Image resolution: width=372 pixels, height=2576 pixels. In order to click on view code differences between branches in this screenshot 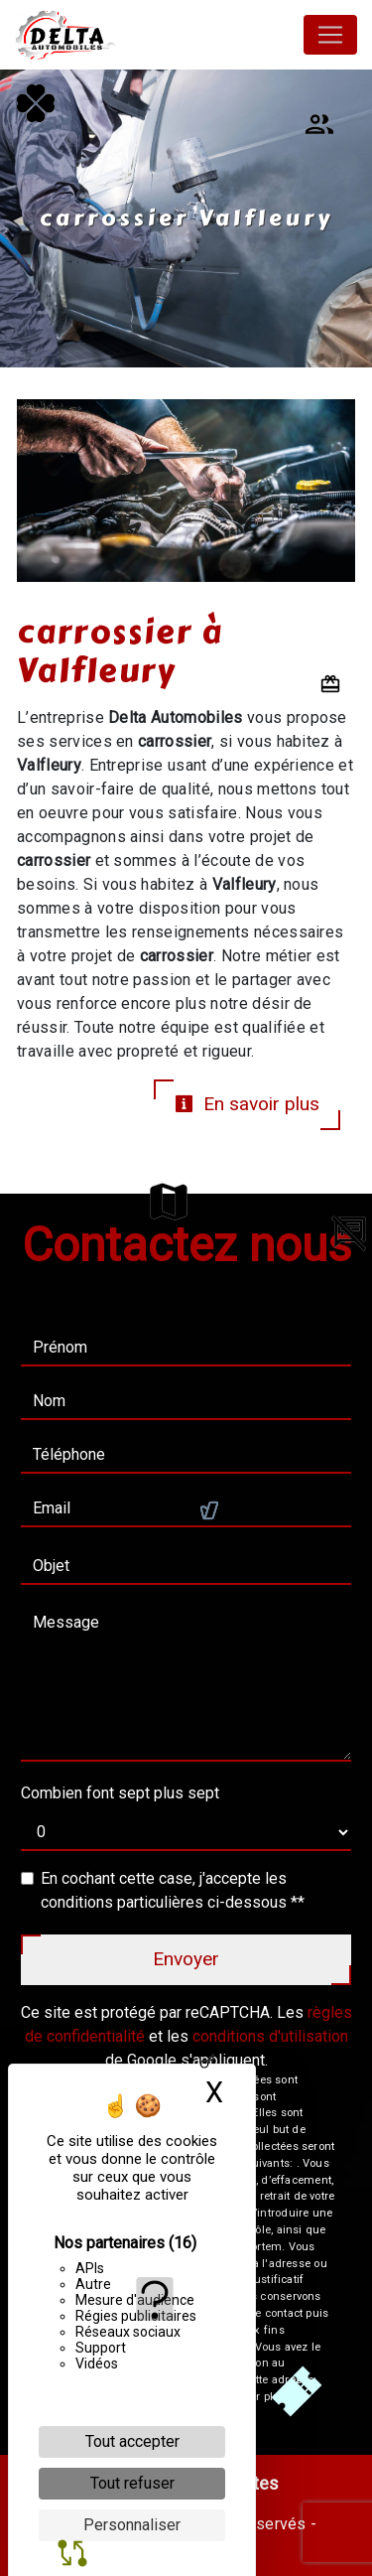, I will do `click(72, 2553)`.